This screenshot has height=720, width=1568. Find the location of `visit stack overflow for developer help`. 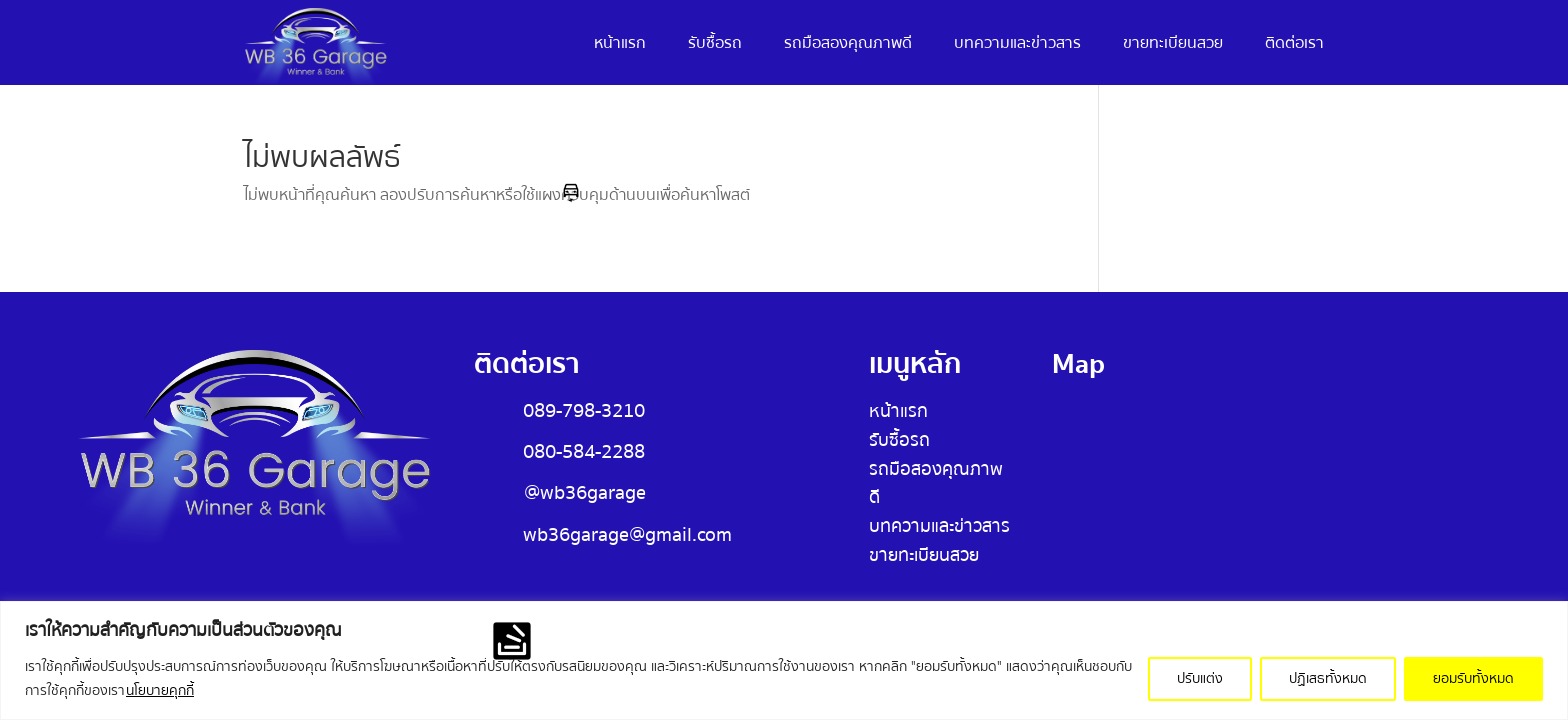

visit stack overflow for developer help is located at coordinates (512, 641).